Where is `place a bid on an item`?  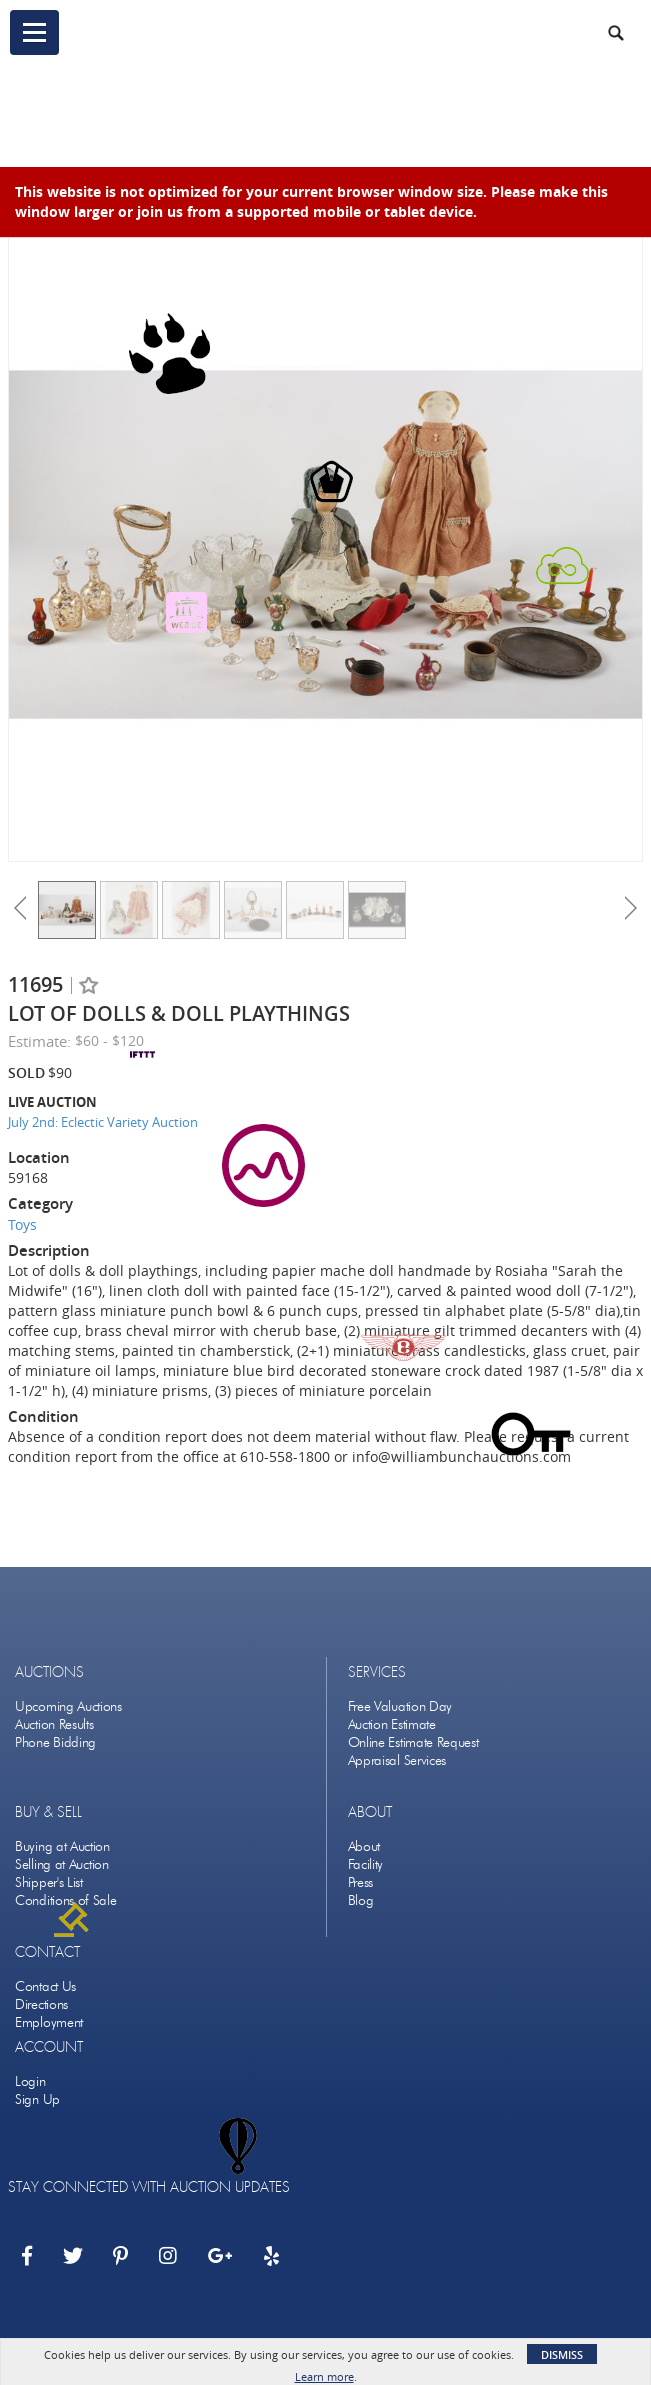
place a bid on an item is located at coordinates (70, 1920).